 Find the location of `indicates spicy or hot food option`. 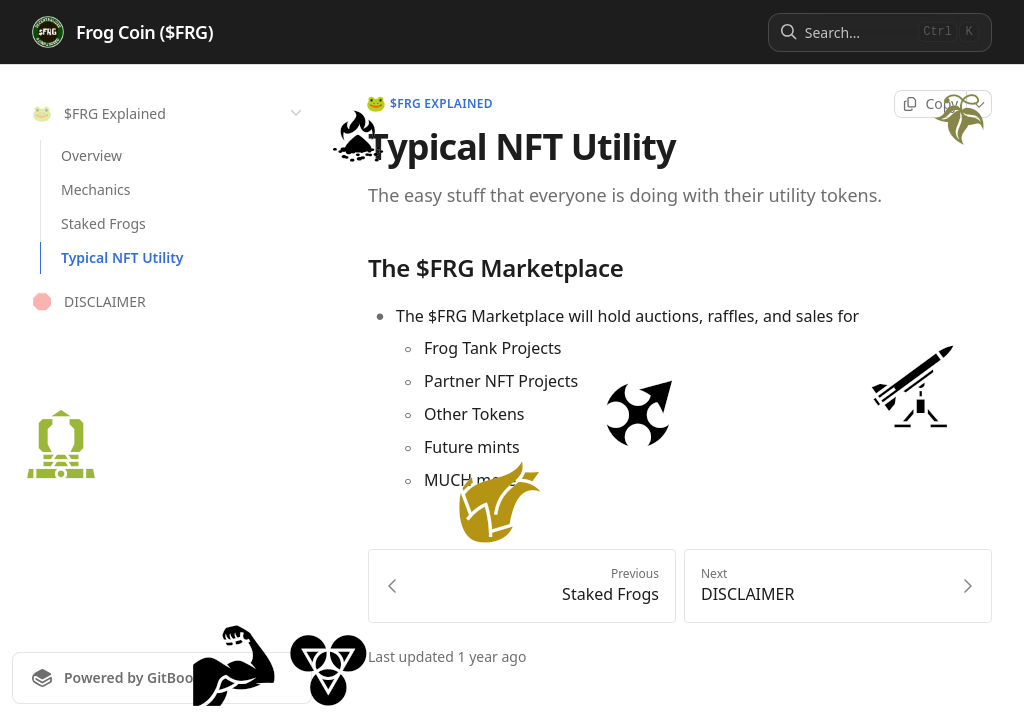

indicates spicy or hot food option is located at coordinates (358, 136).